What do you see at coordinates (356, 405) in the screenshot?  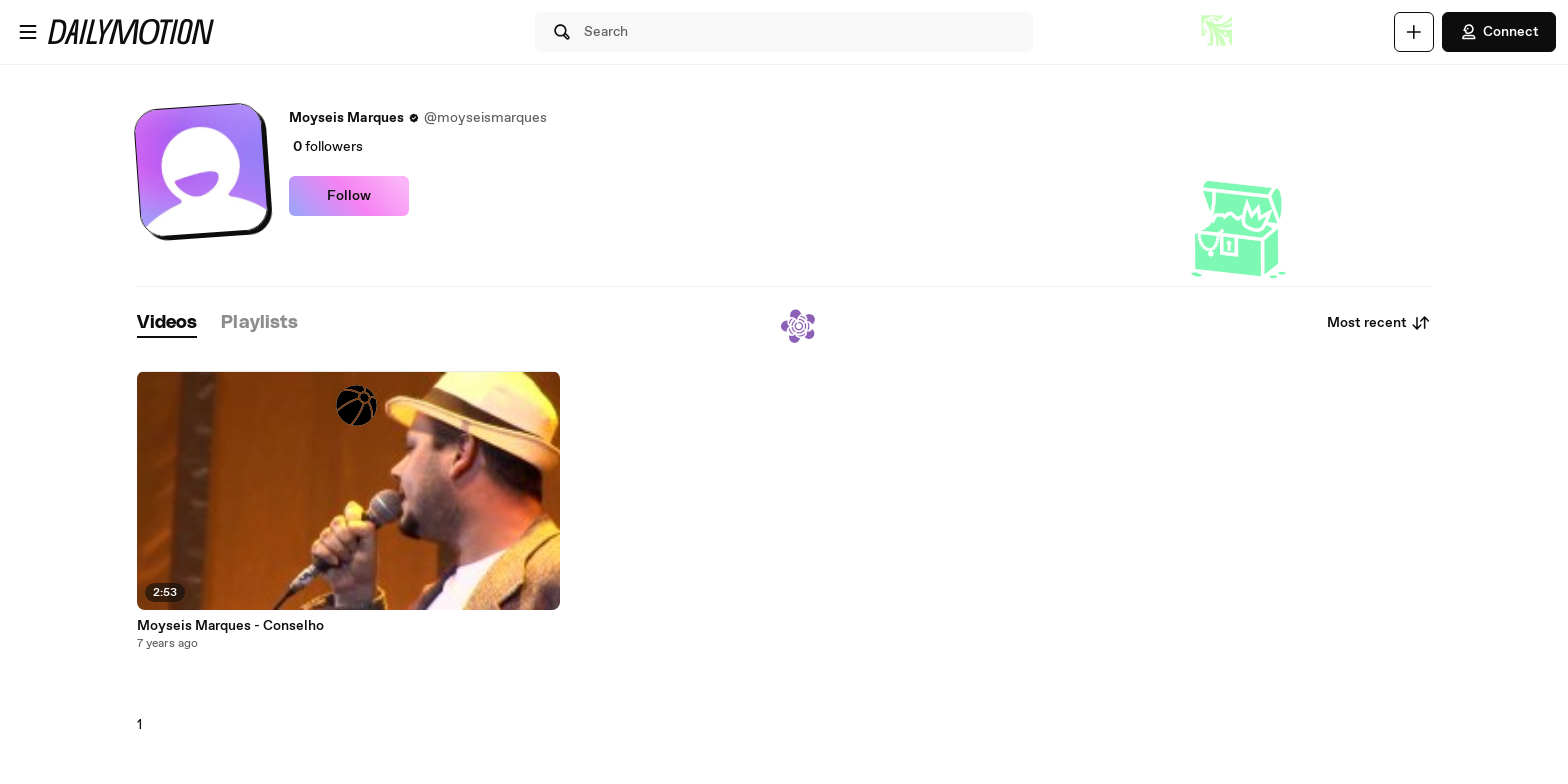 I see `access beach or summer-themed games` at bounding box center [356, 405].